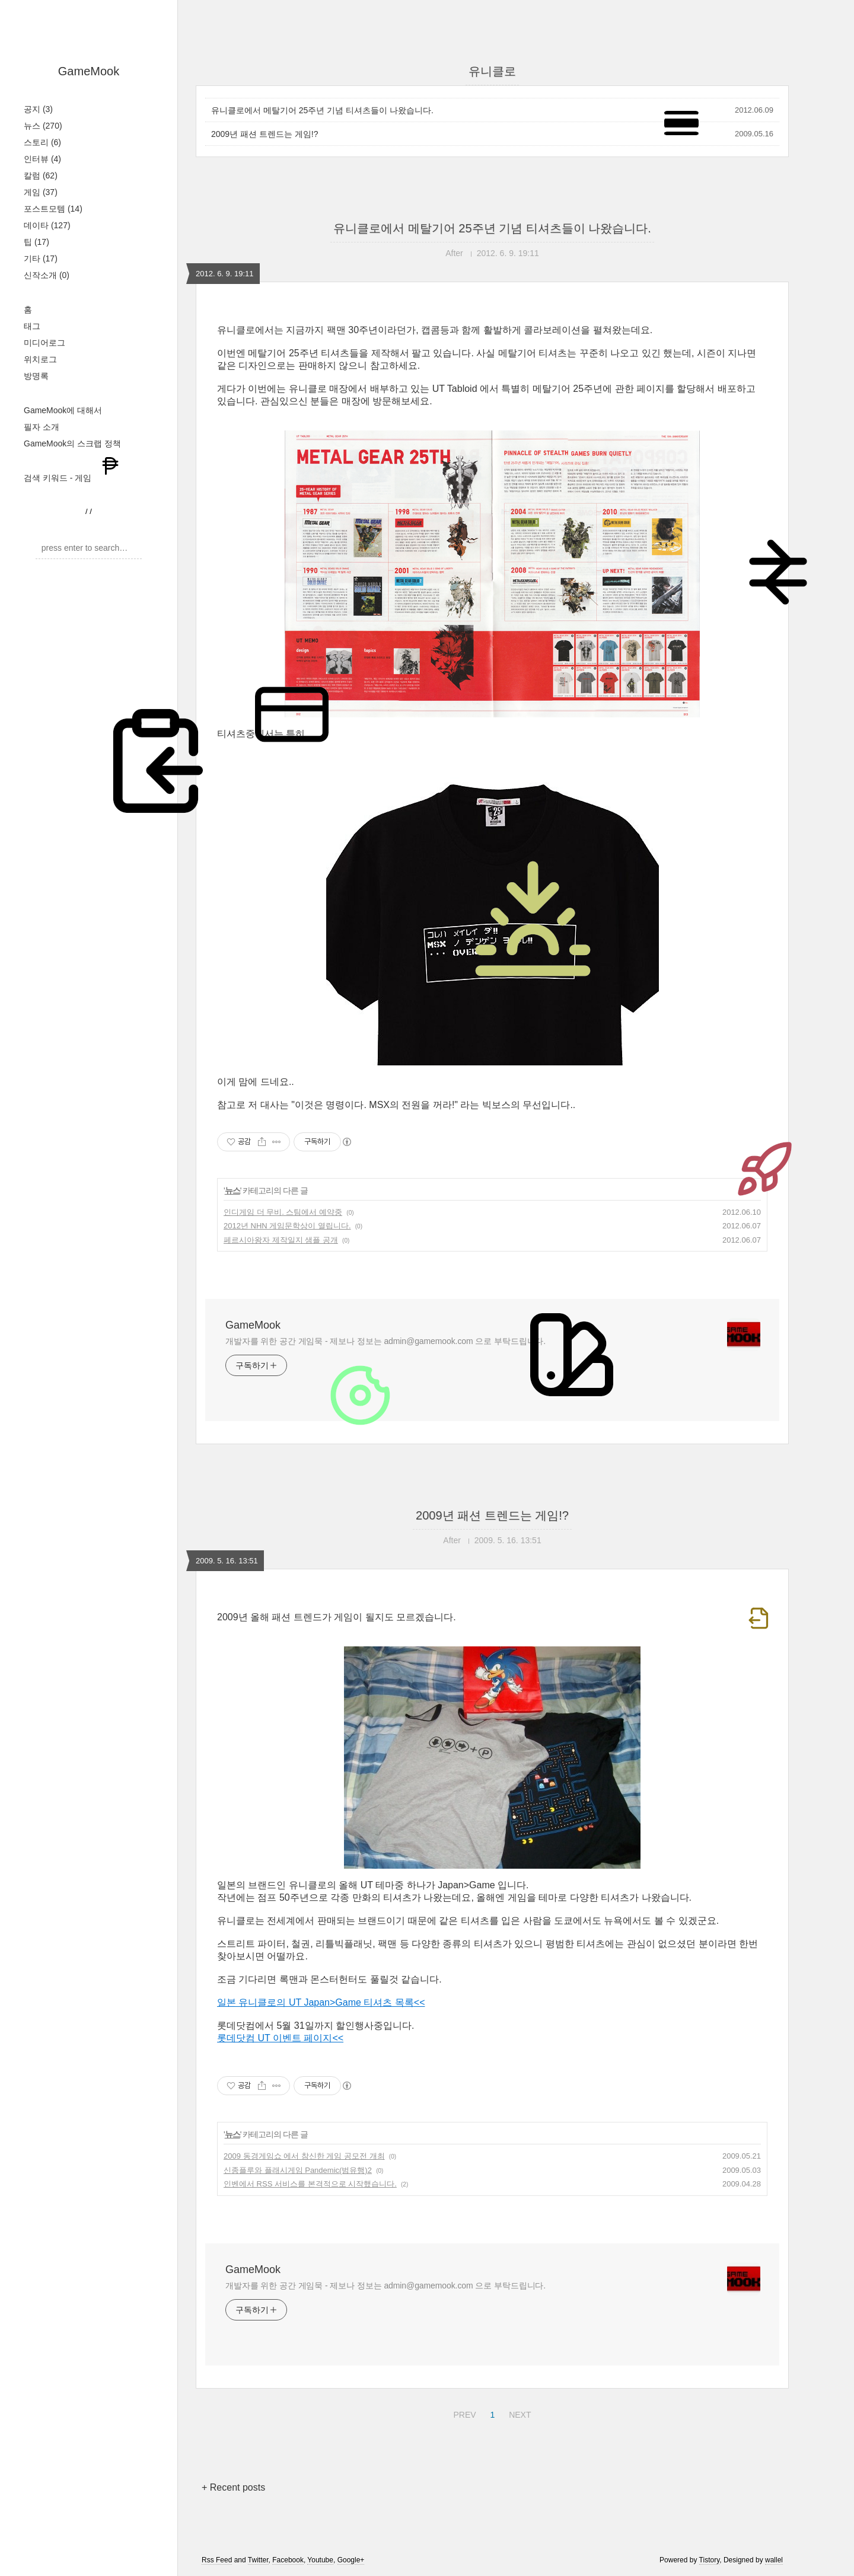 The image size is (854, 2576). I want to click on manage payment methods, so click(292, 714).